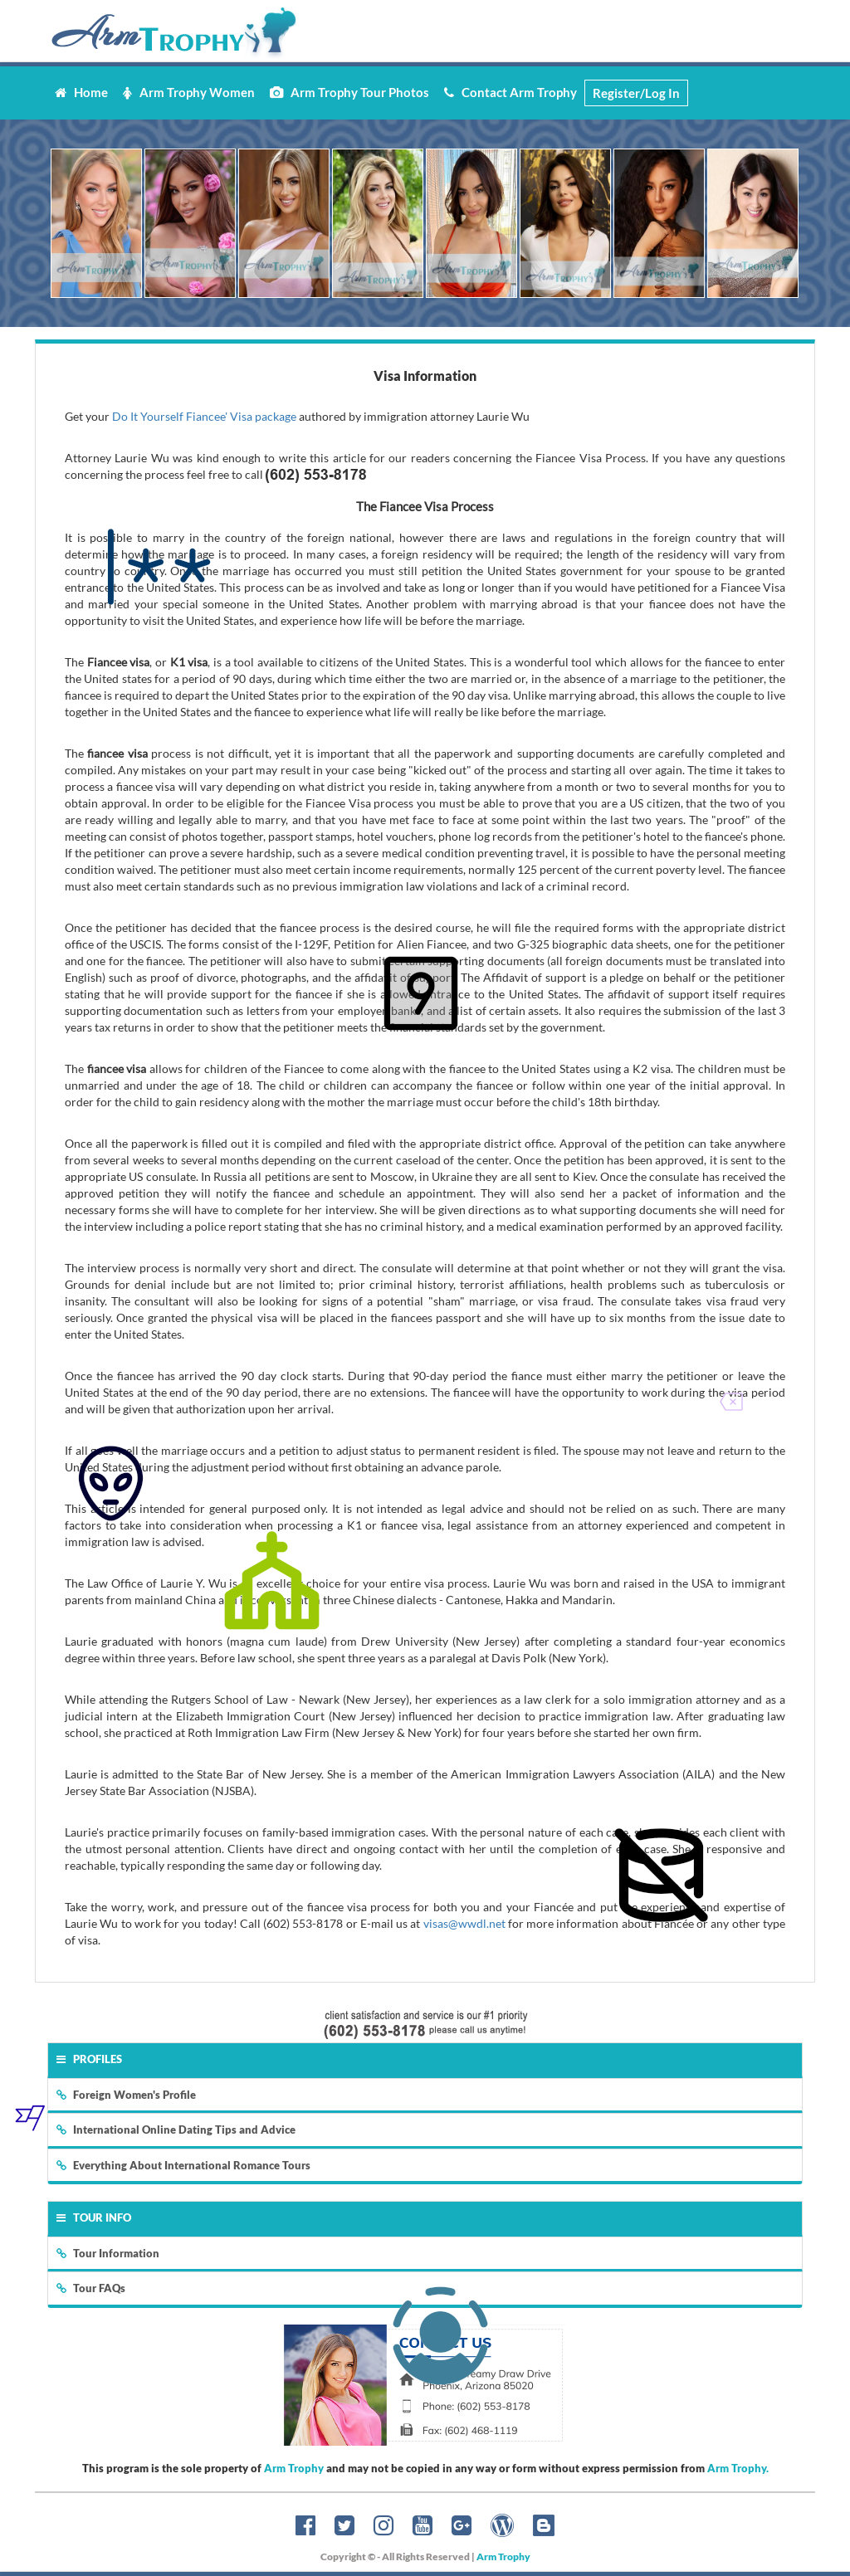 The height and width of the screenshot is (2576, 850). Describe the element at coordinates (271, 1585) in the screenshot. I see `view nearby churches or places of worship` at that location.